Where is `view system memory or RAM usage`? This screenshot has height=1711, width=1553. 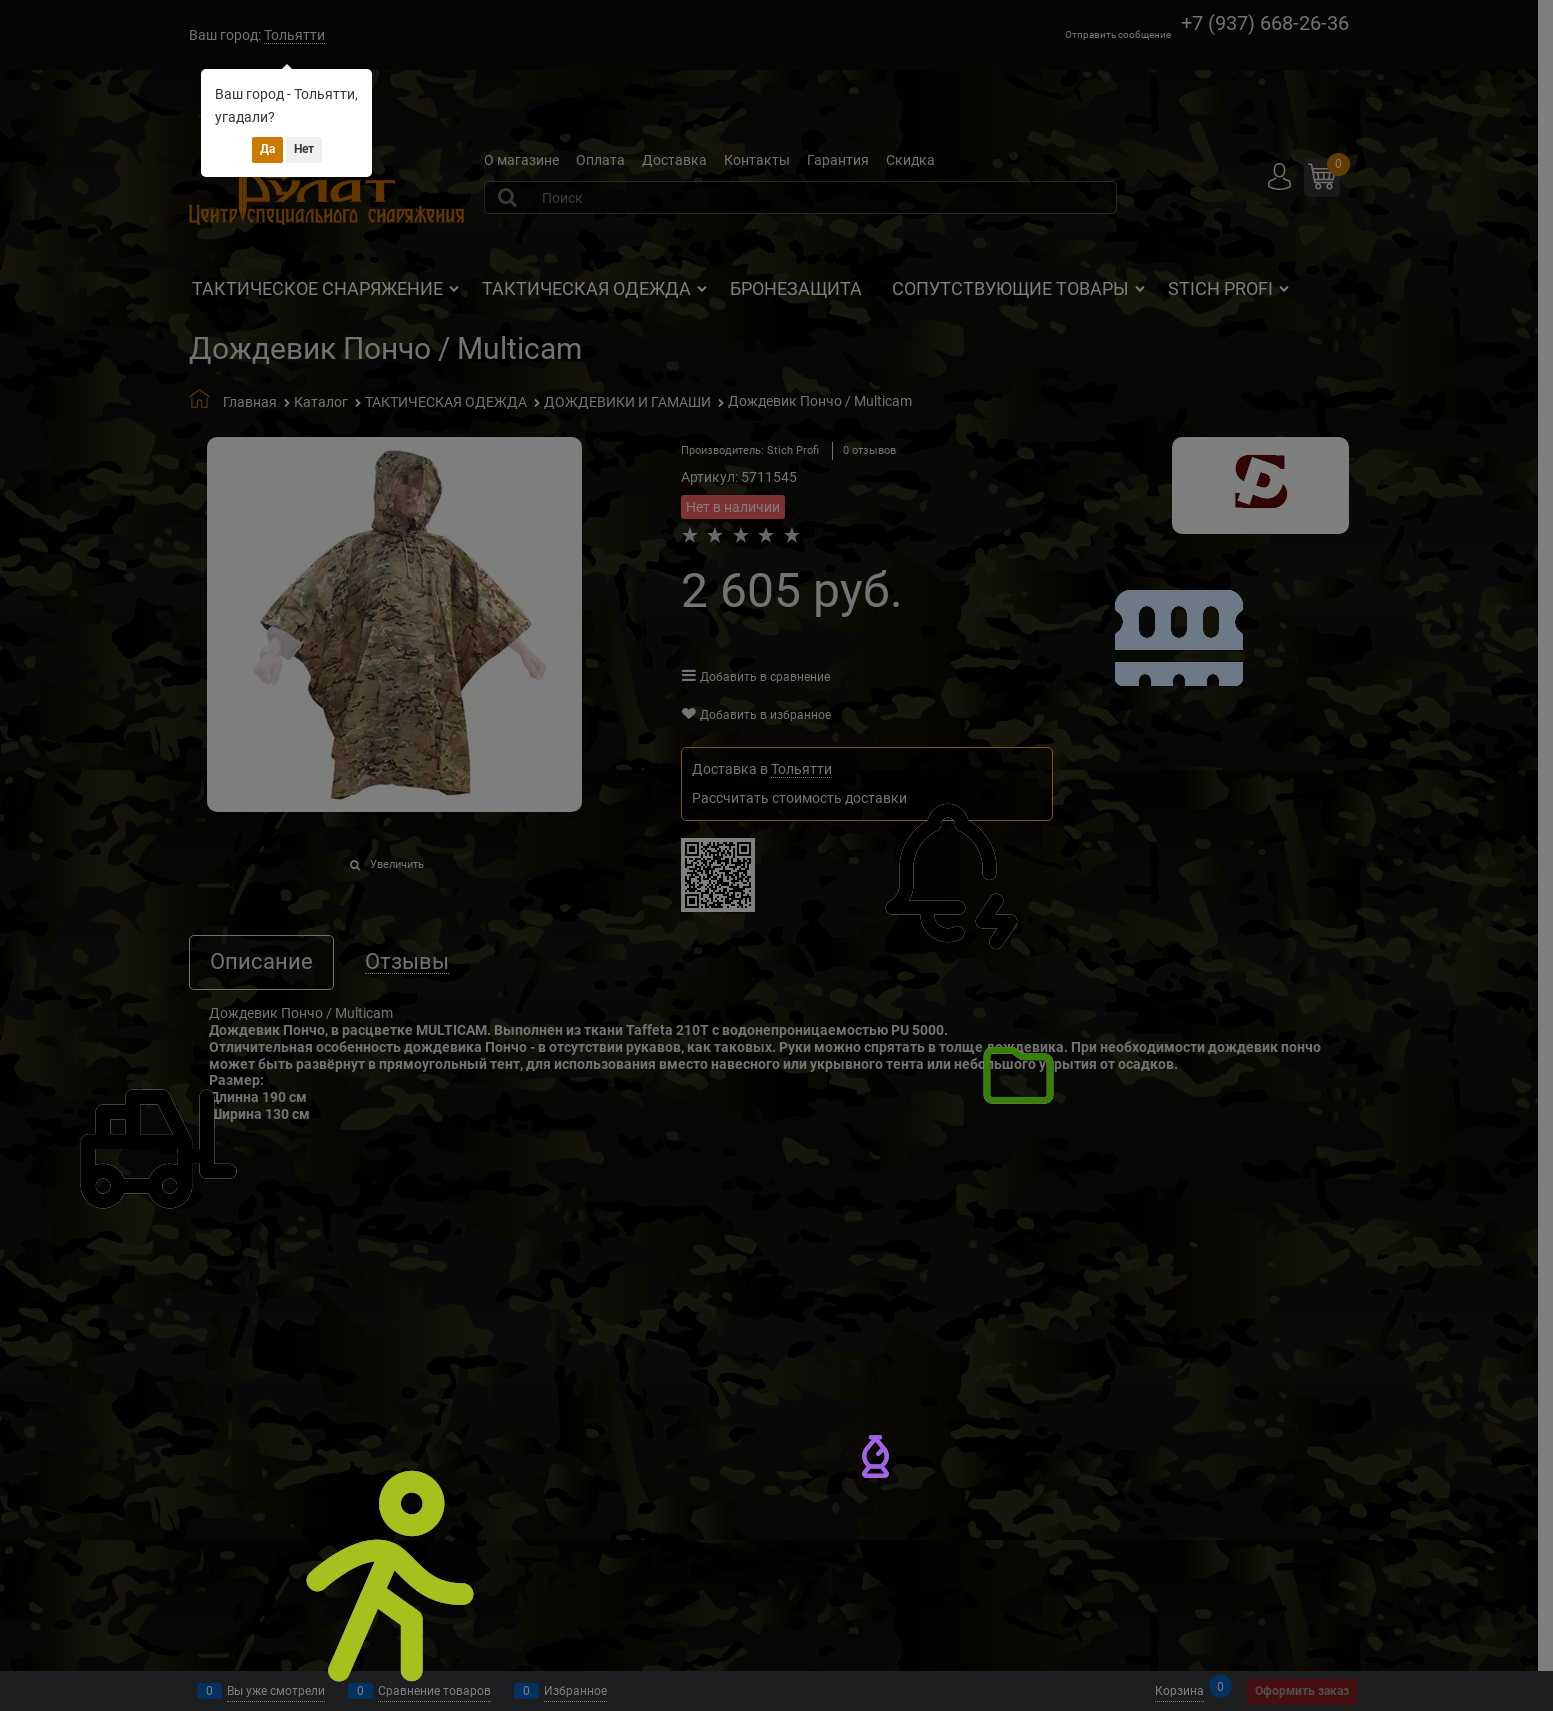 view system memory or RAM usage is located at coordinates (1179, 638).